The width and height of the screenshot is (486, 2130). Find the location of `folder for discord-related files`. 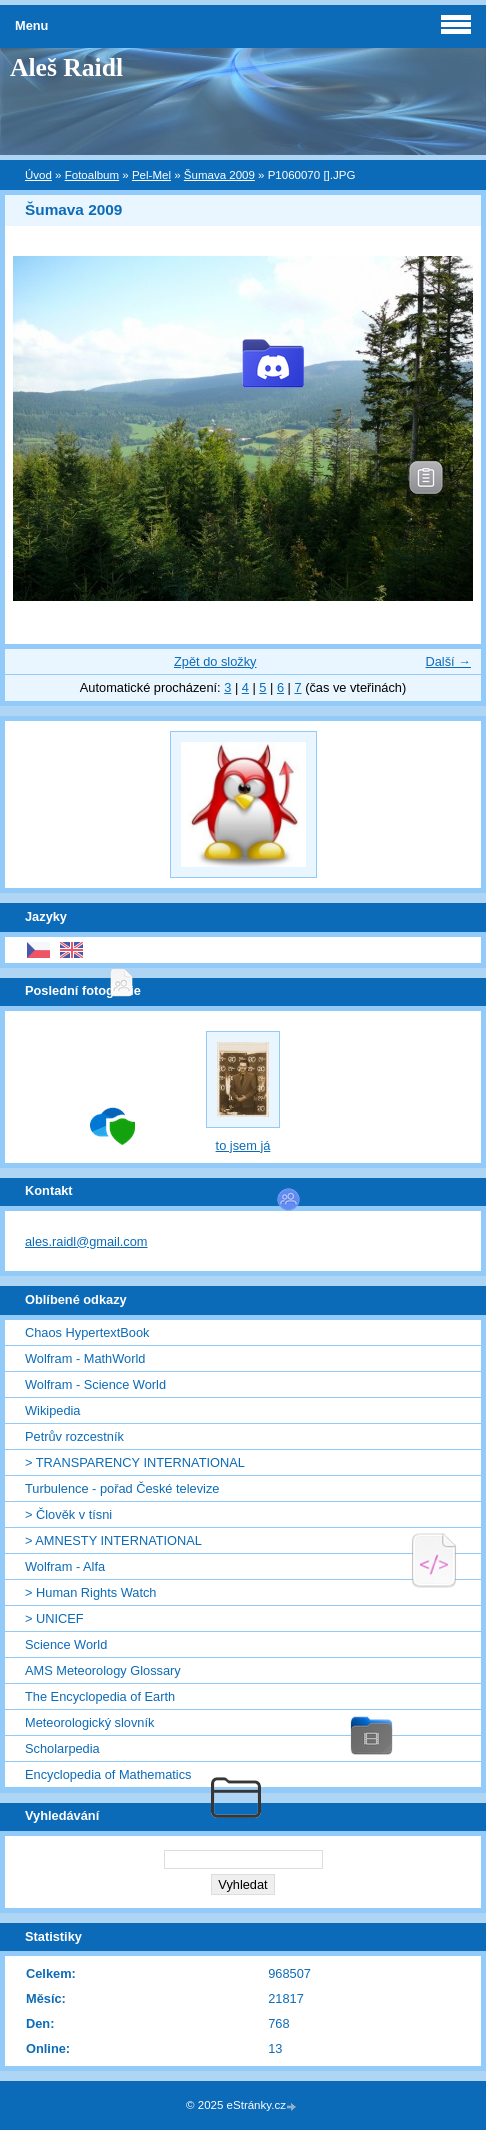

folder for discord-related files is located at coordinates (273, 365).